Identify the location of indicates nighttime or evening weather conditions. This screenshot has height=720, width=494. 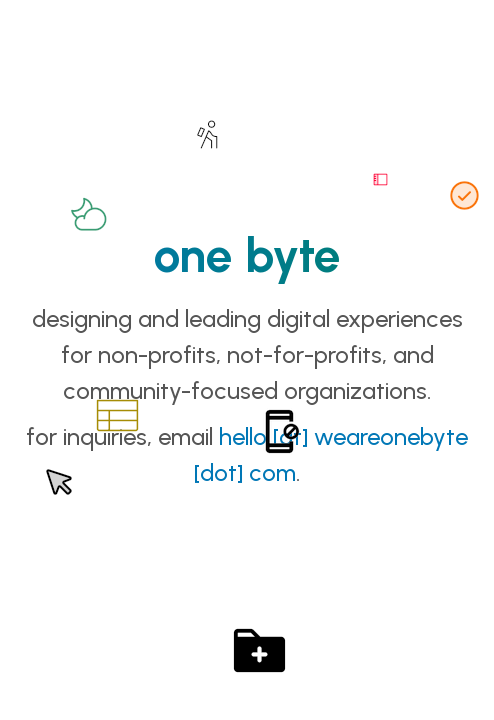
(88, 216).